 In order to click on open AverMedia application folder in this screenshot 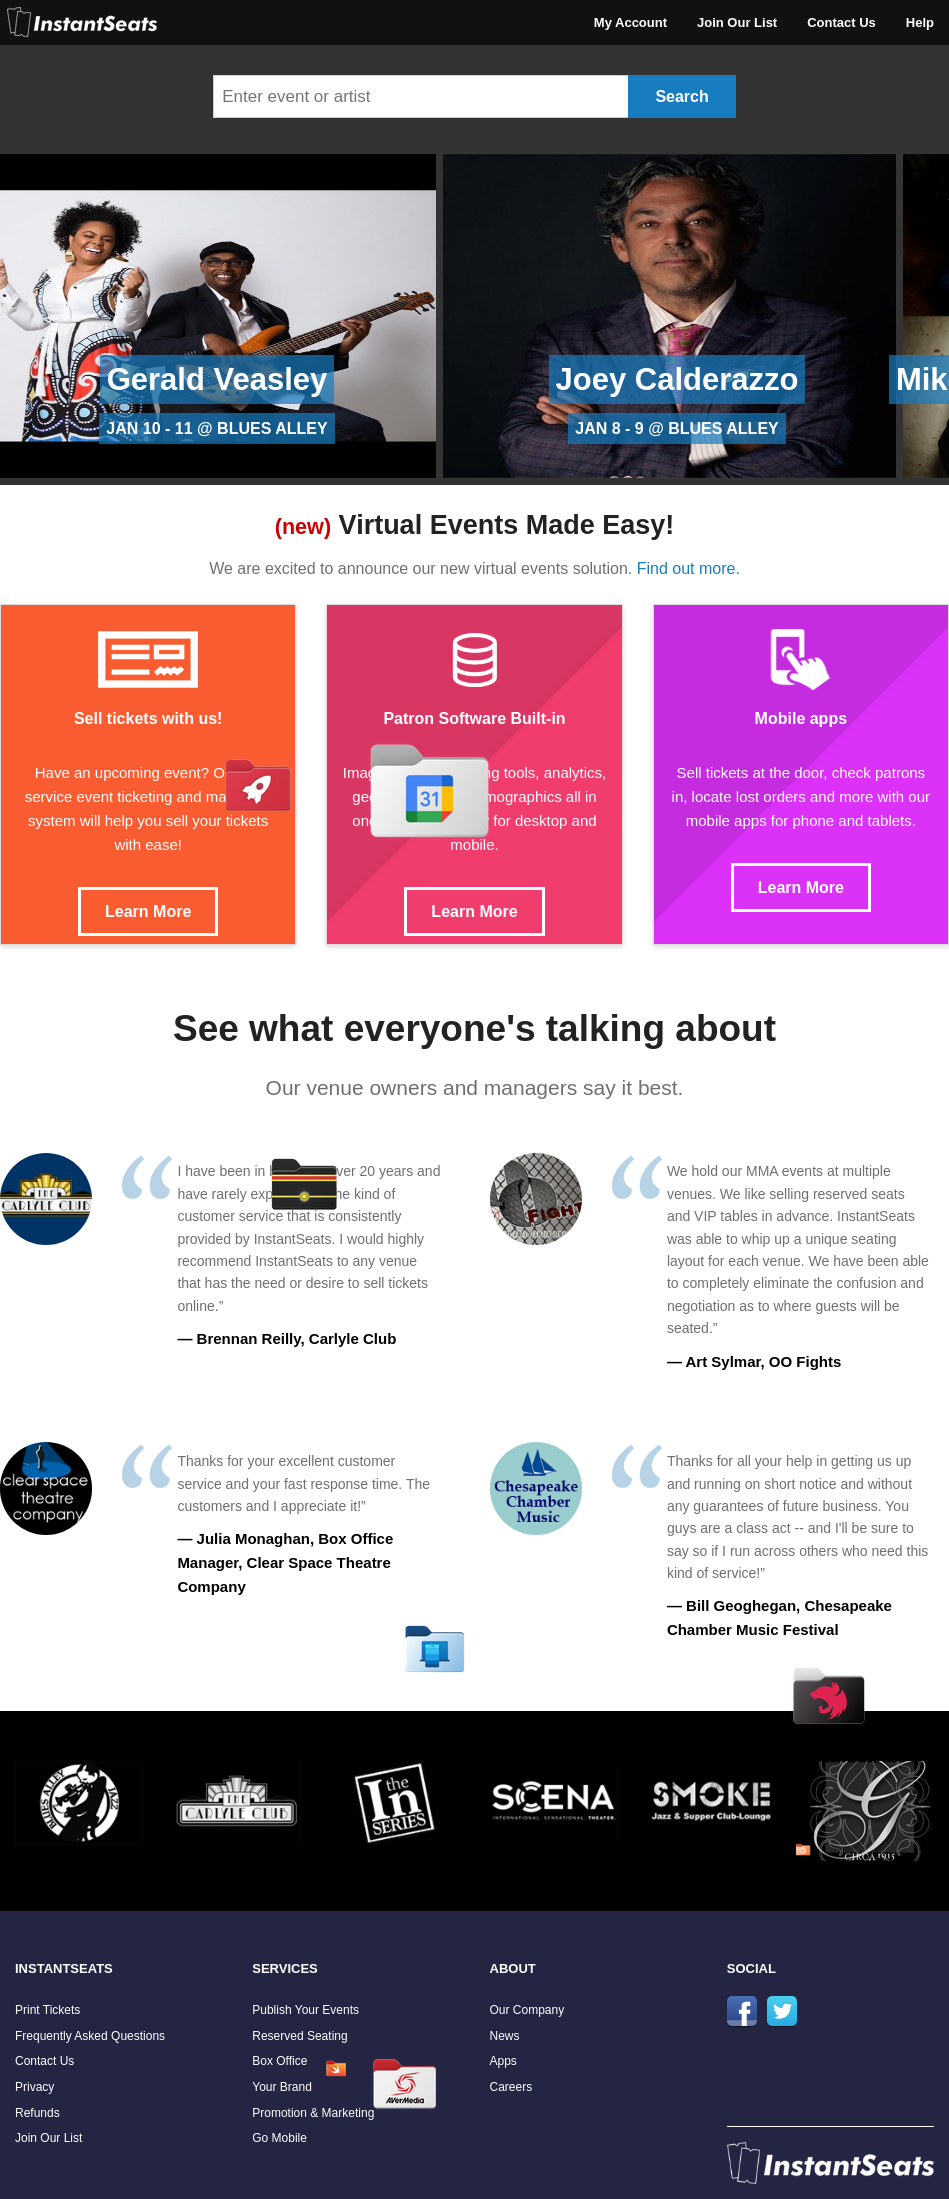, I will do `click(404, 2085)`.